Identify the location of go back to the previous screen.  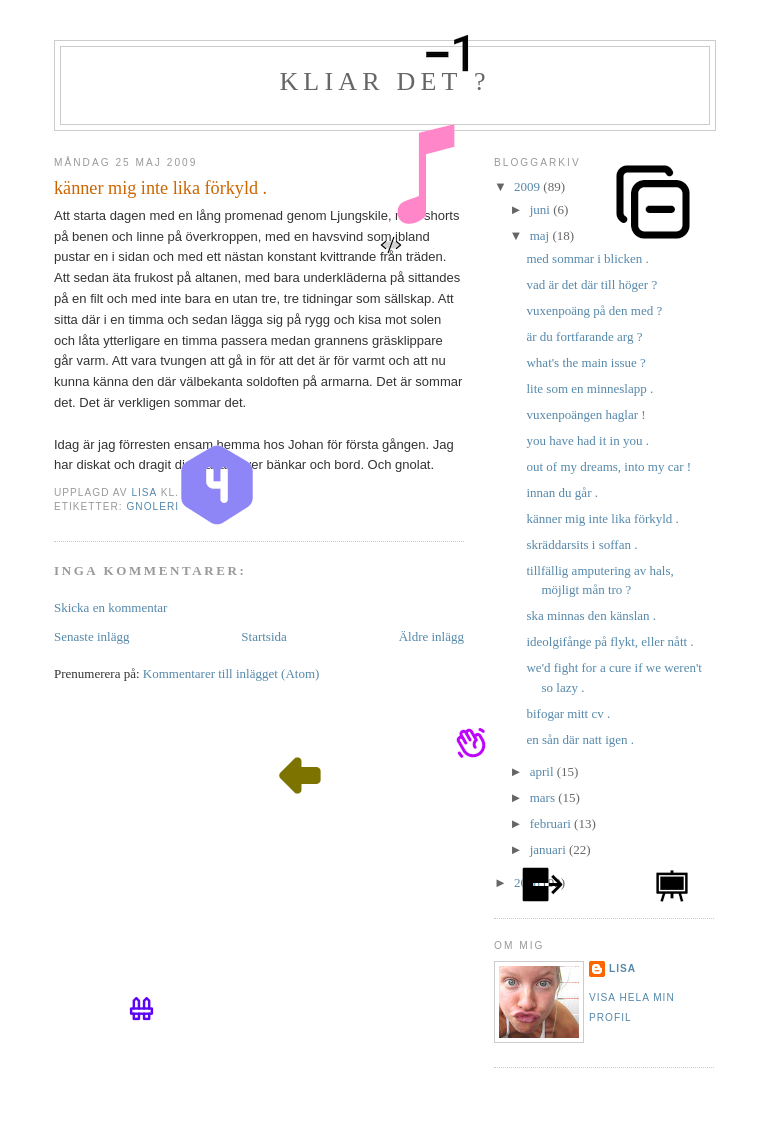
(299, 775).